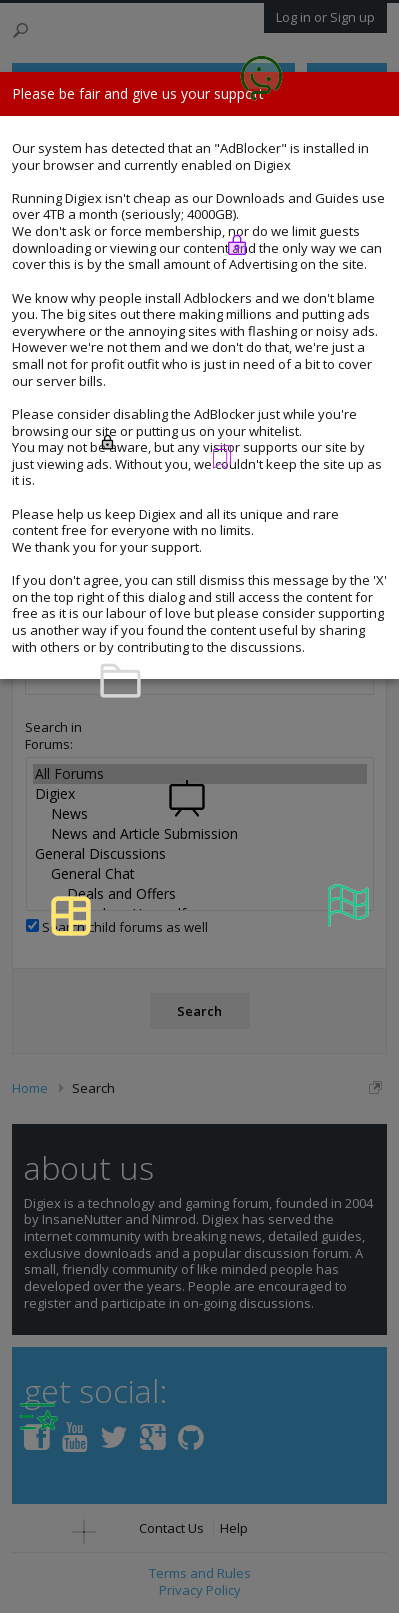  Describe the element at coordinates (84, 1532) in the screenshot. I see `add a new item` at that location.